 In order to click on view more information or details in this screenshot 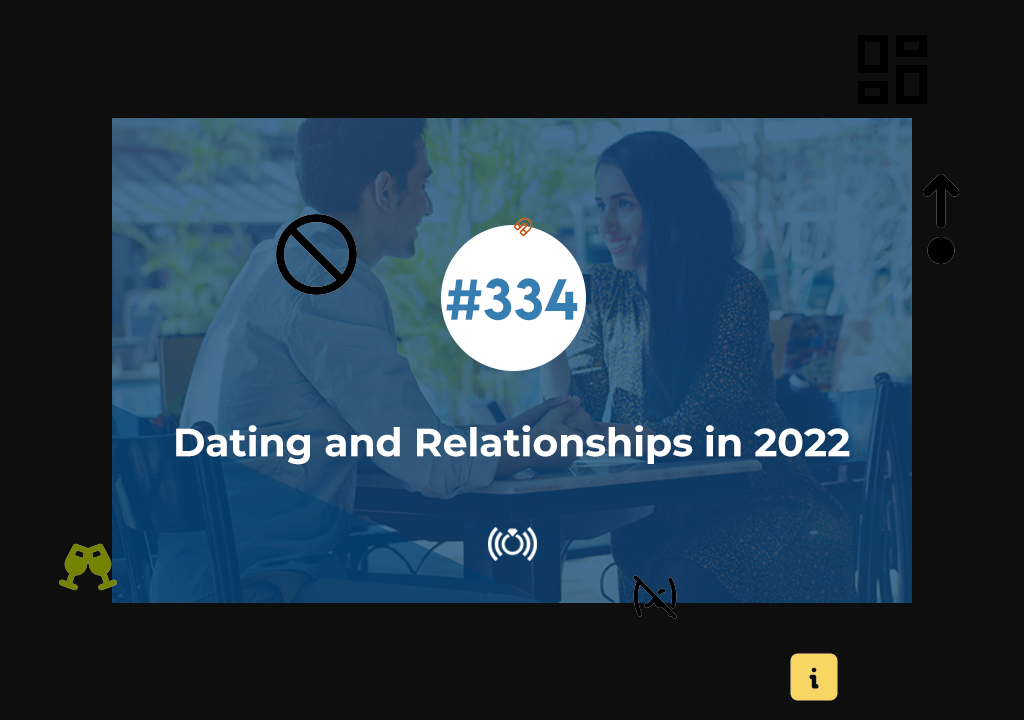, I will do `click(814, 677)`.